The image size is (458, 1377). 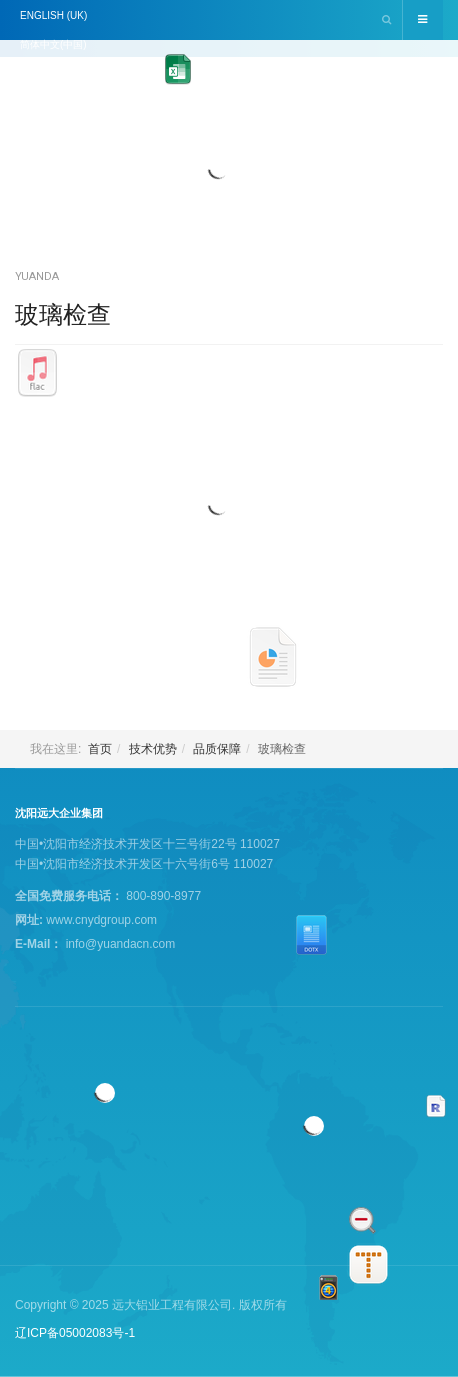 What do you see at coordinates (436, 1106) in the screenshot?
I see `an R programming language source file` at bounding box center [436, 1106].